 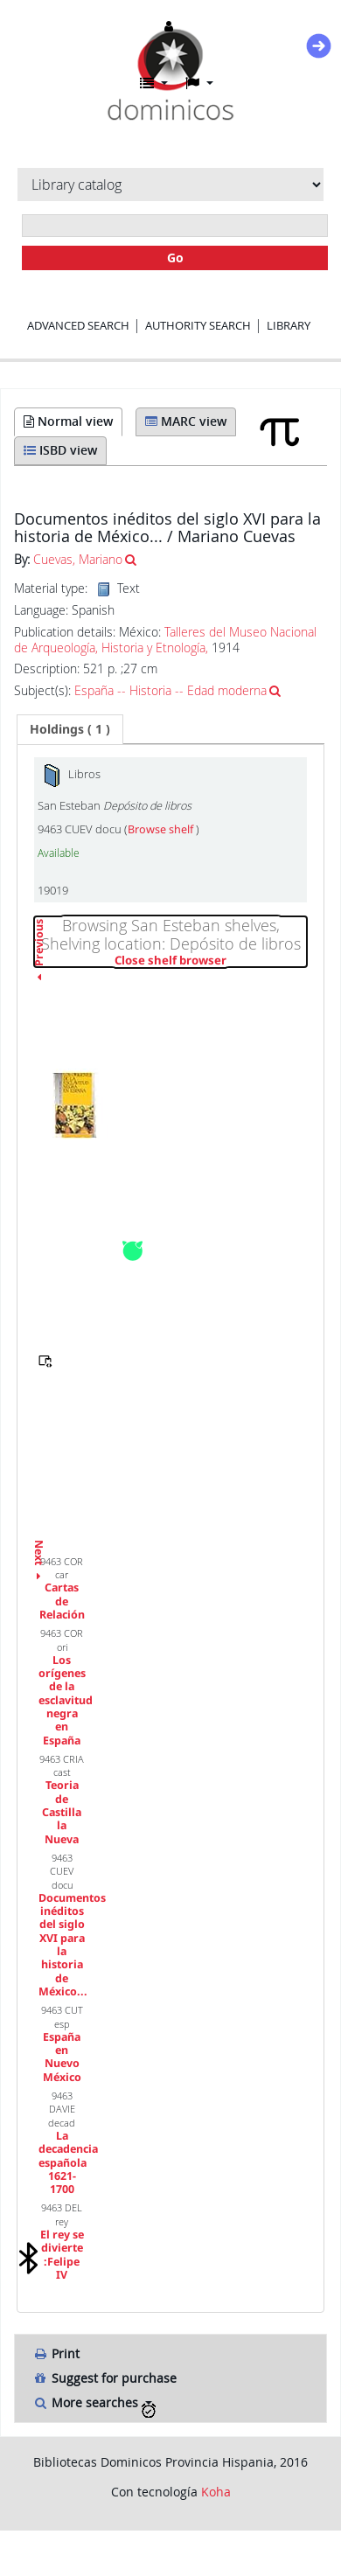 I want to click on access developer tools across devices, so click(x=45, y=1361).